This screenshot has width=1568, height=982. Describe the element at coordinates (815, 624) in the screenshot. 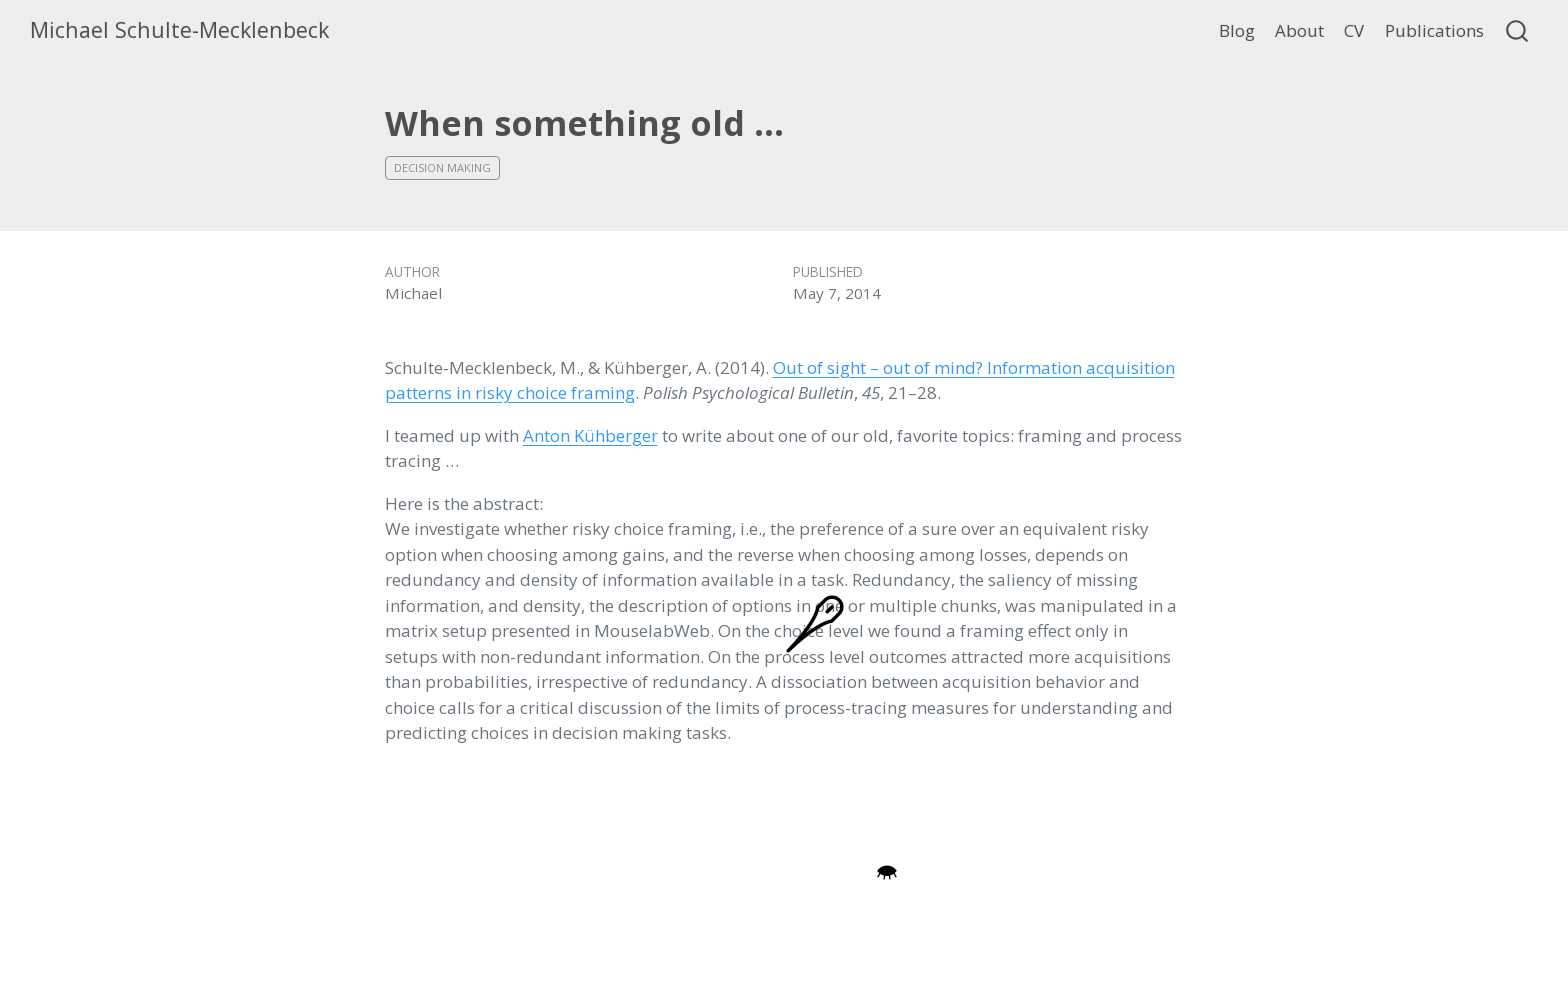

I see `sewing or crafting tools` at that location.